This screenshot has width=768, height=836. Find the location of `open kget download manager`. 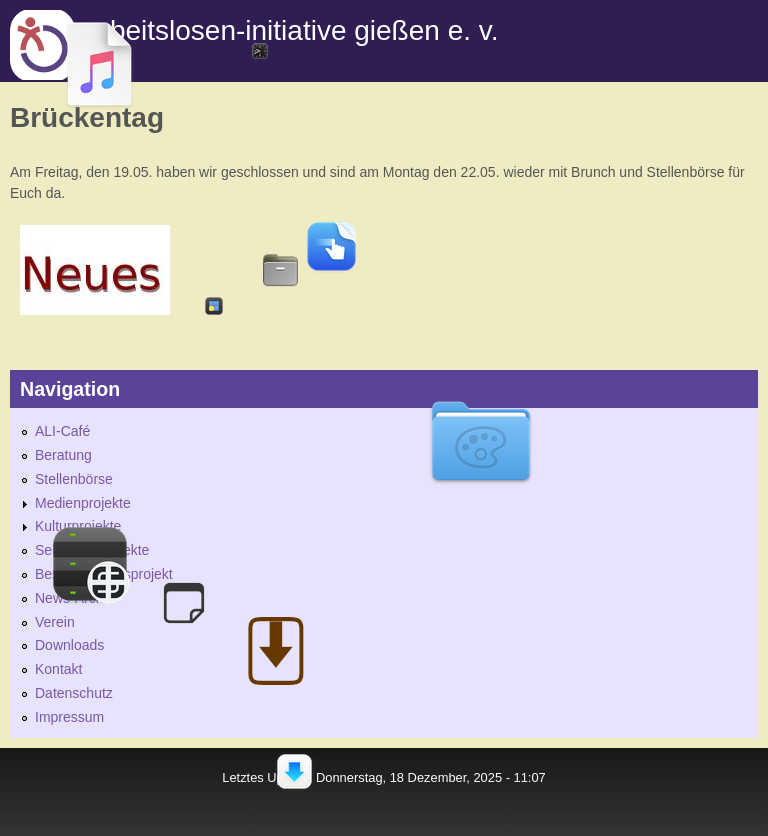

open kget download manager is located at coordinates (294, 771).